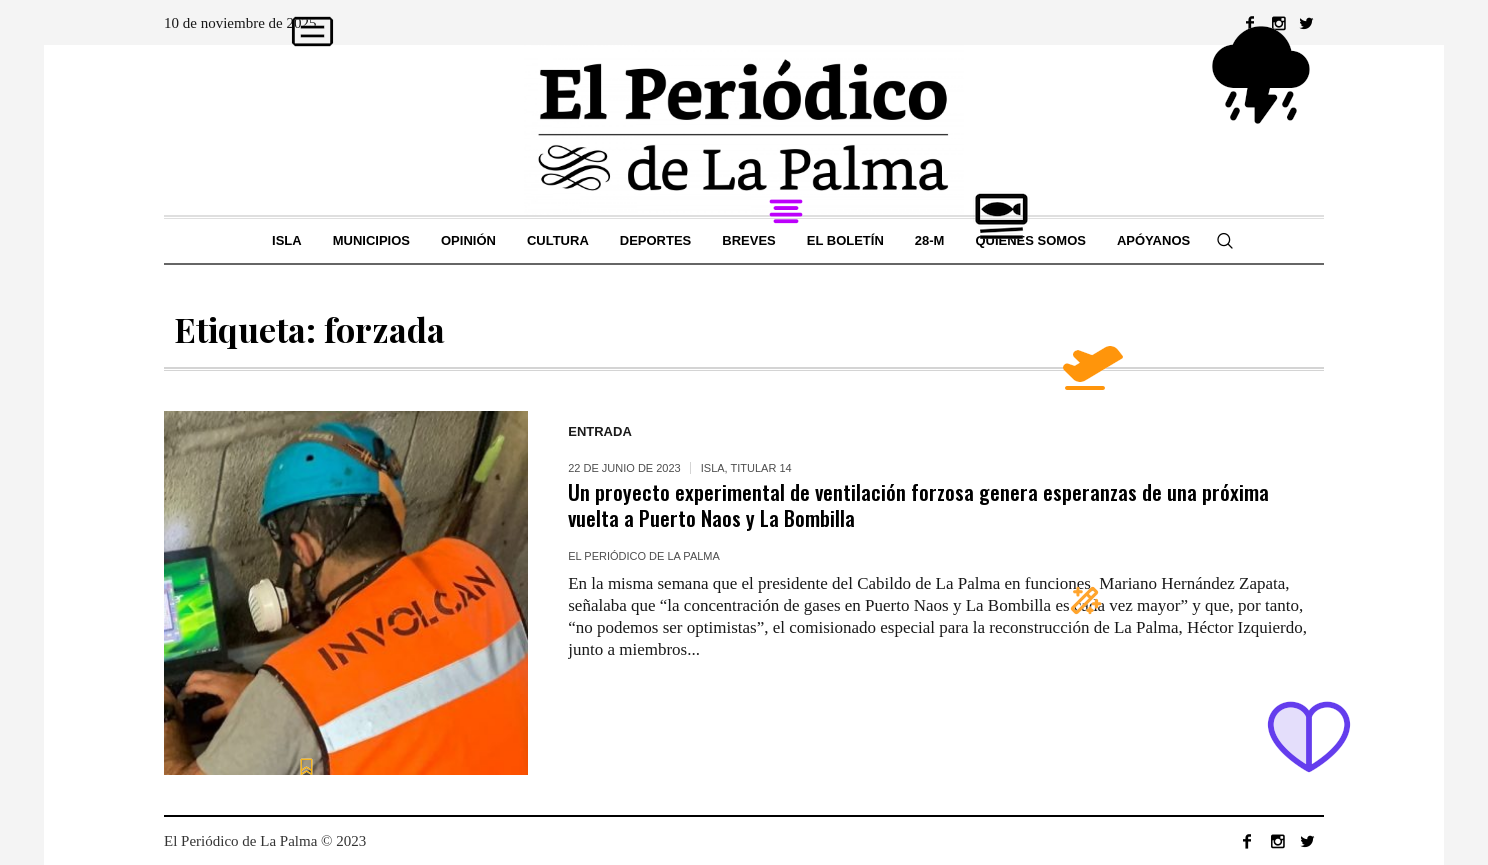 This screenshot has height=865, width=1488. What do you see at coordinates (1093, 366) in the screenshot?
I see `indicates flight departure status` at bounding box center [1093, 366].